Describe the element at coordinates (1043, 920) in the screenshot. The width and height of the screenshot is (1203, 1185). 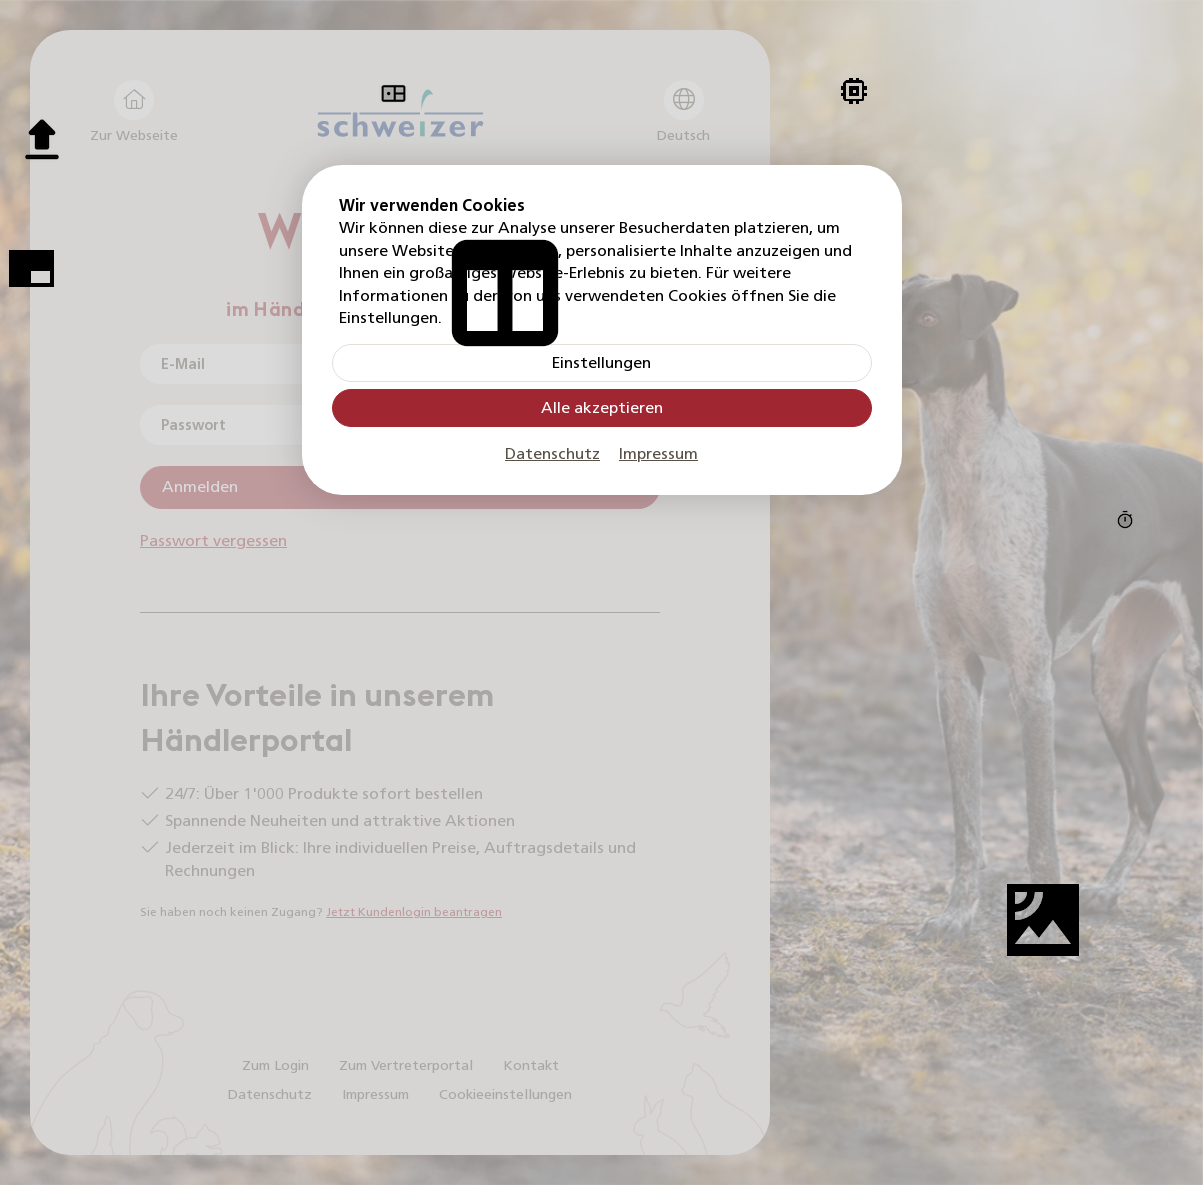
I see `switch to satellite map view` at that location.